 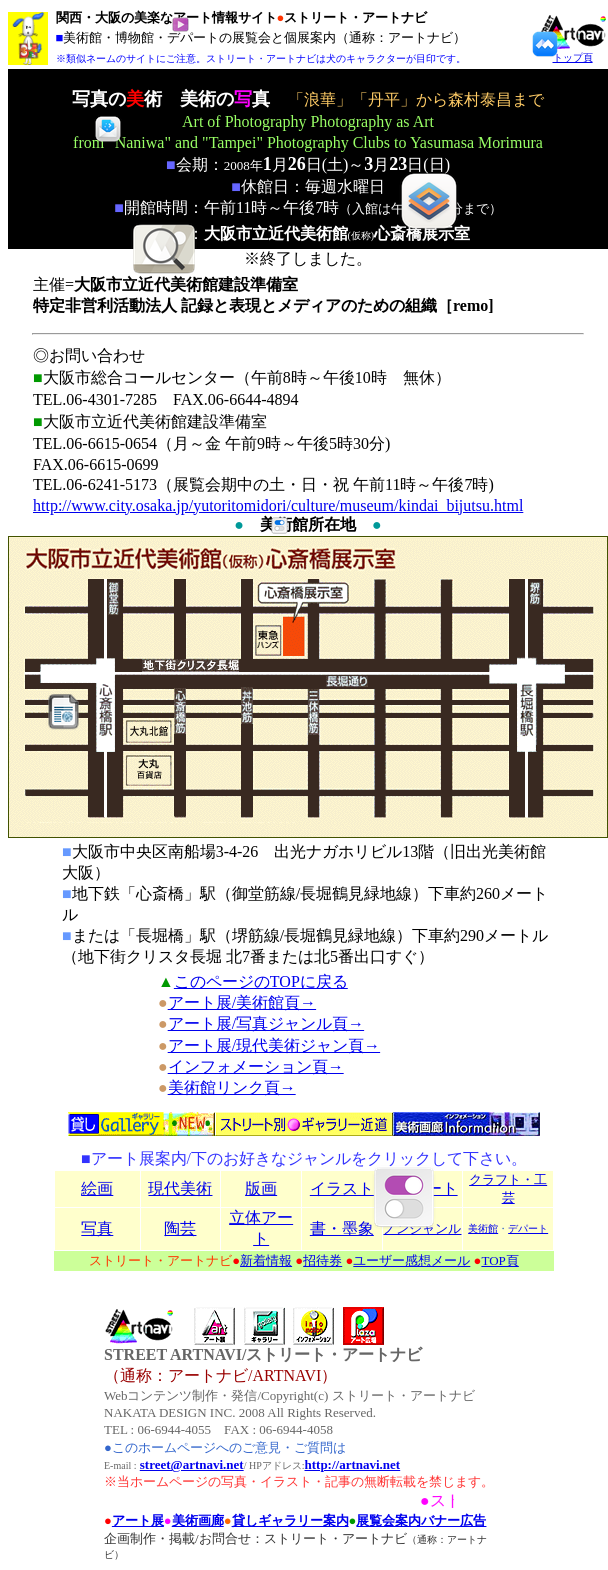 What do you see at coordinates (180, 24) in the screenshot?
I see `open the video player app` at bounding box center [180, 24].